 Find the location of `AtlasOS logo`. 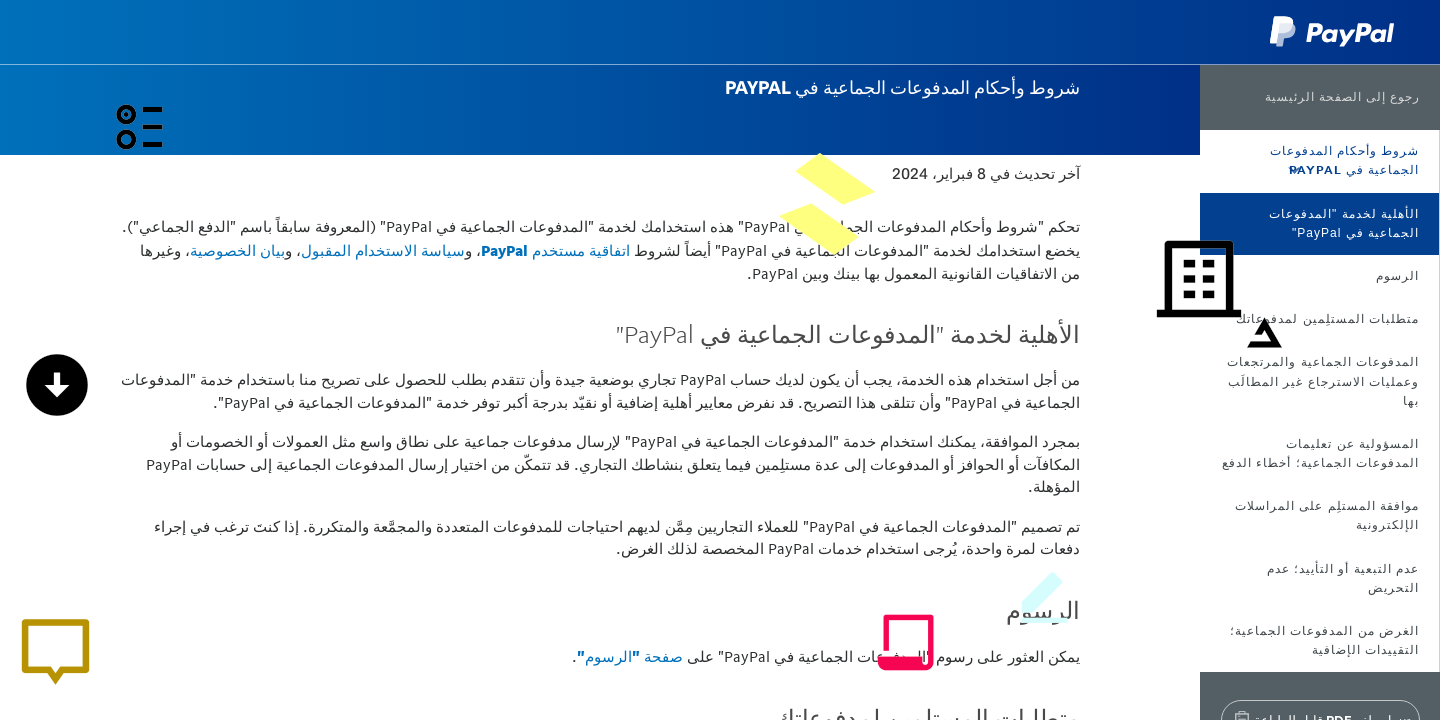

AtlasOS logo is located at coordinates (1264, 332).